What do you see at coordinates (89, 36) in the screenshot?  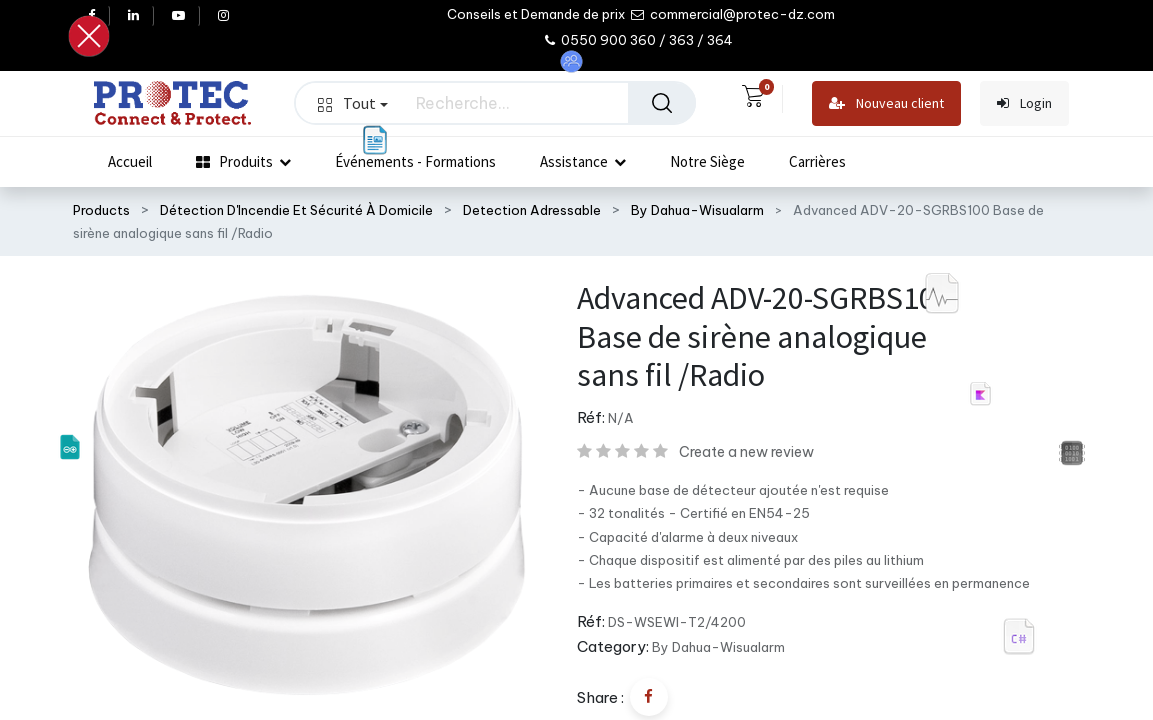 I see `indicates a file cannot be synced to Dropbox` at bounding box center [89, 36].